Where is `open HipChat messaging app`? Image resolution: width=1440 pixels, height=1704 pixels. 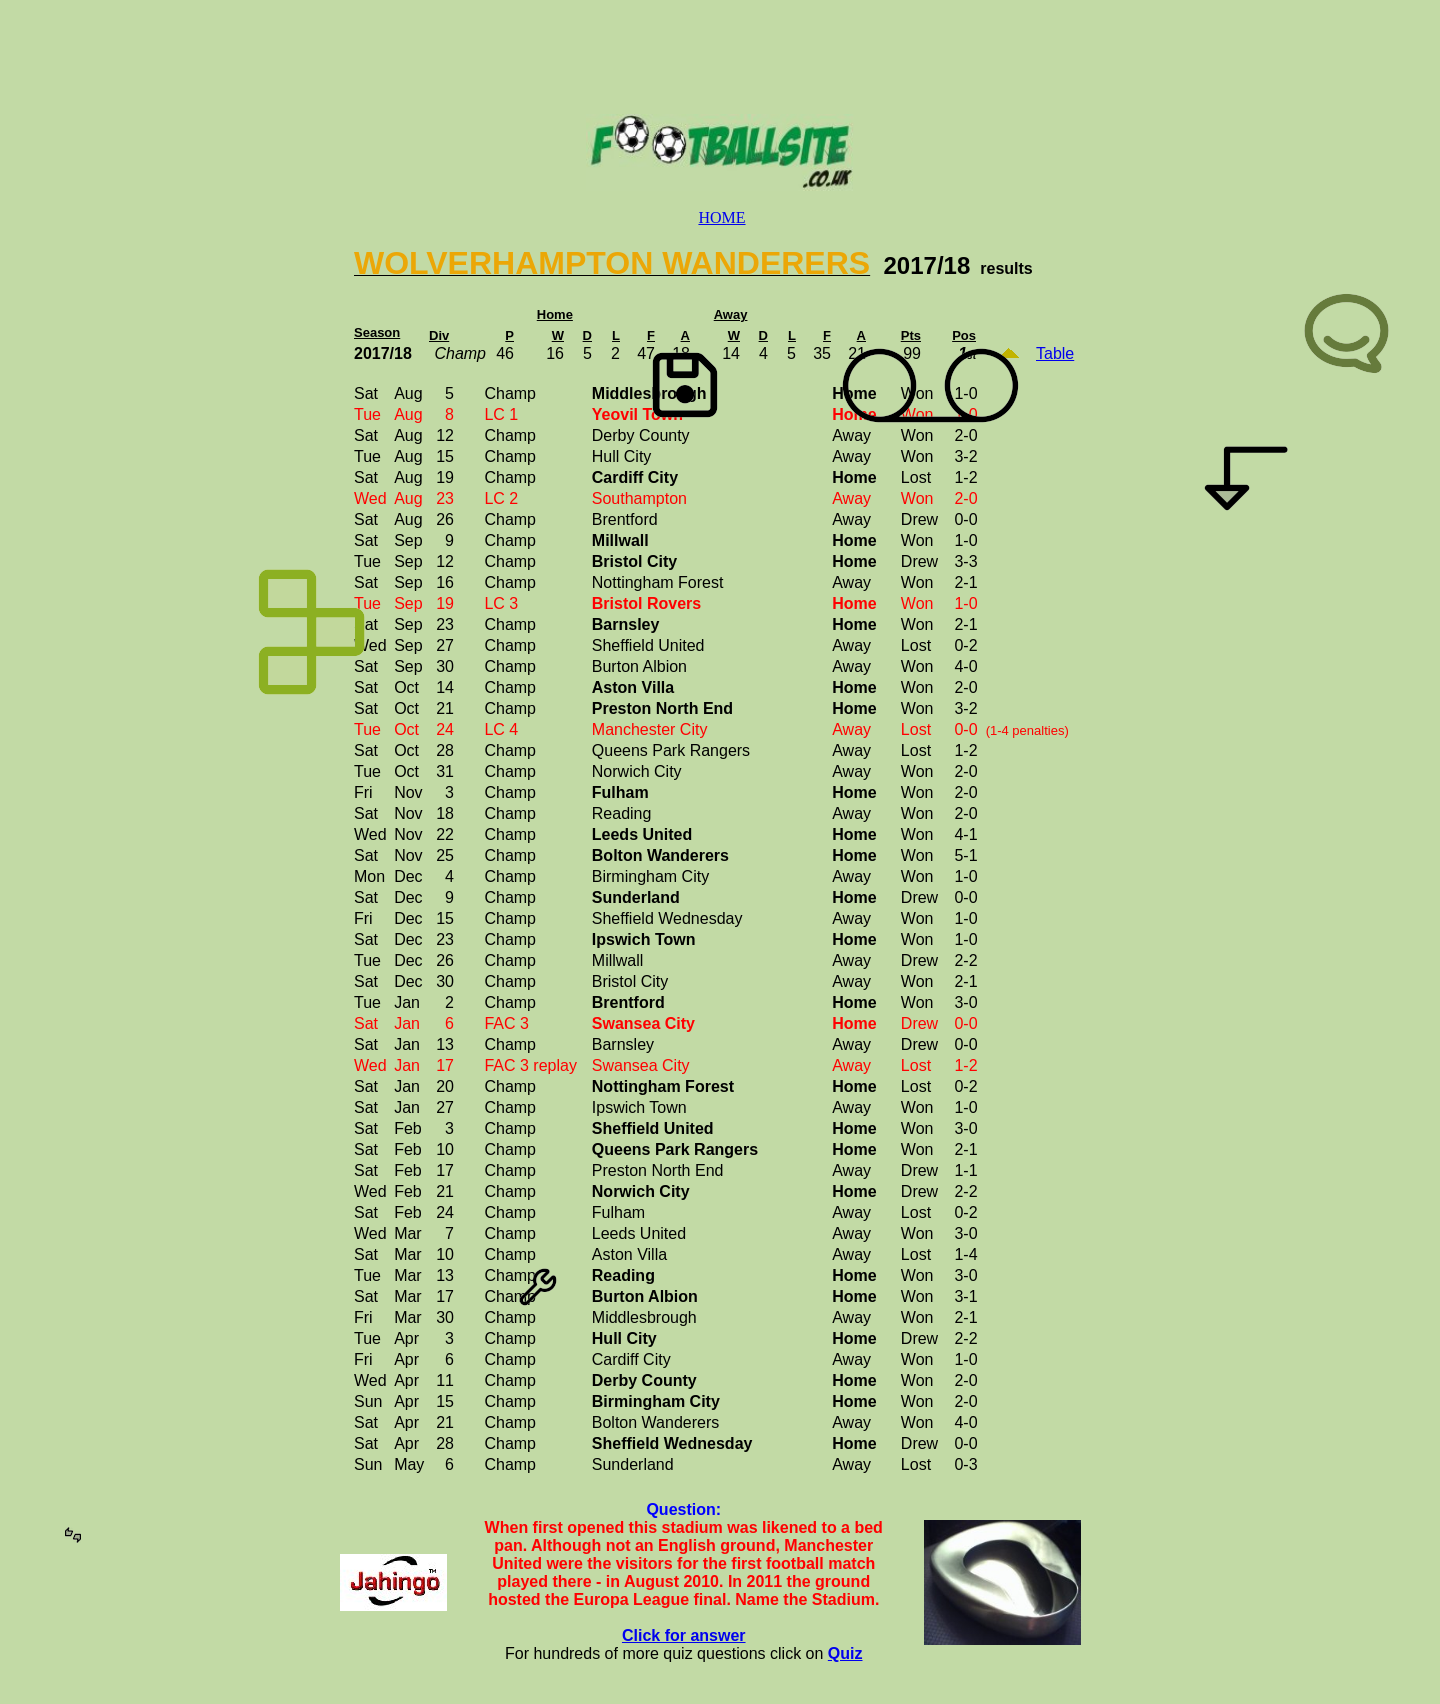
open HipChat messaging app is located at coordinates (1346, 333).